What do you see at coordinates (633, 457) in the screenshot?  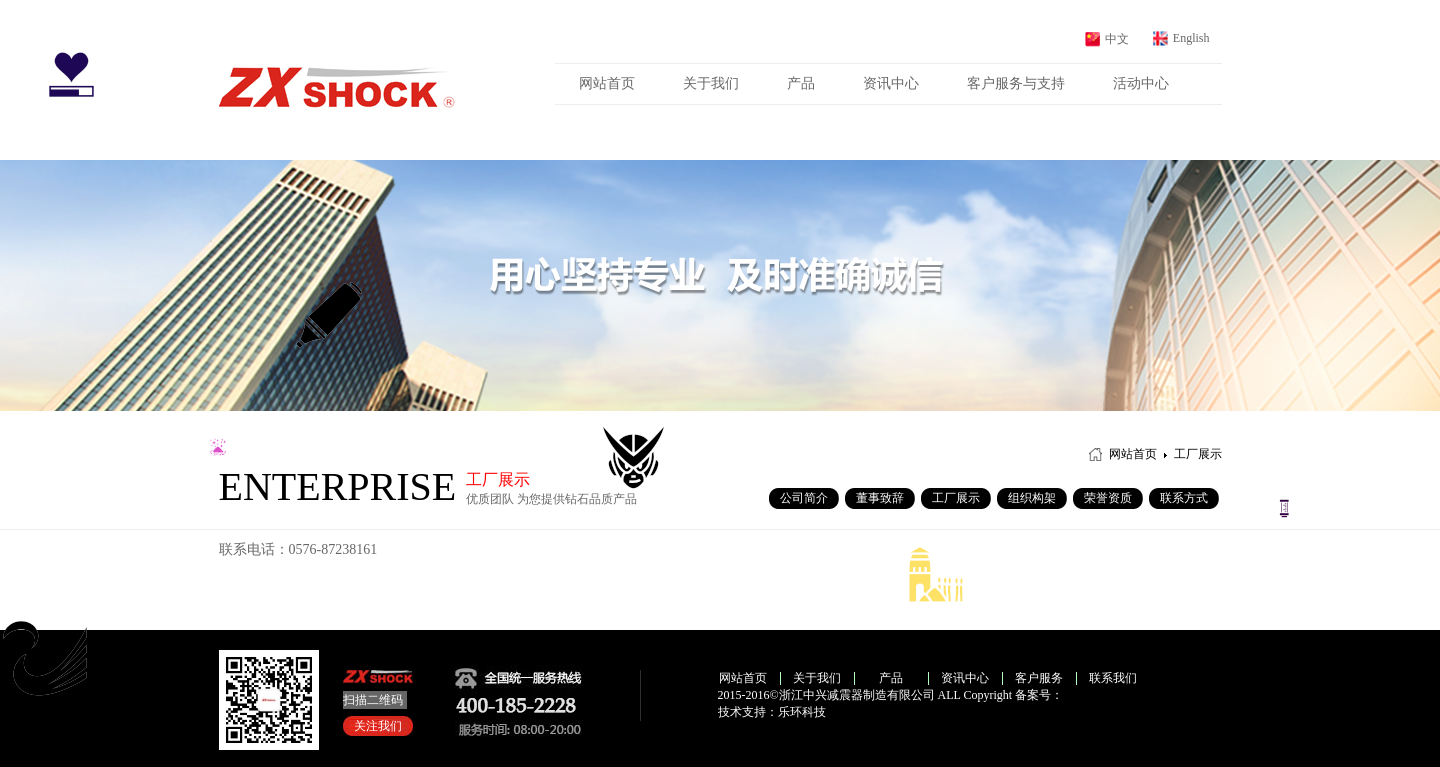 I see `select quick or agile character class` at bounding box center [633, 457].